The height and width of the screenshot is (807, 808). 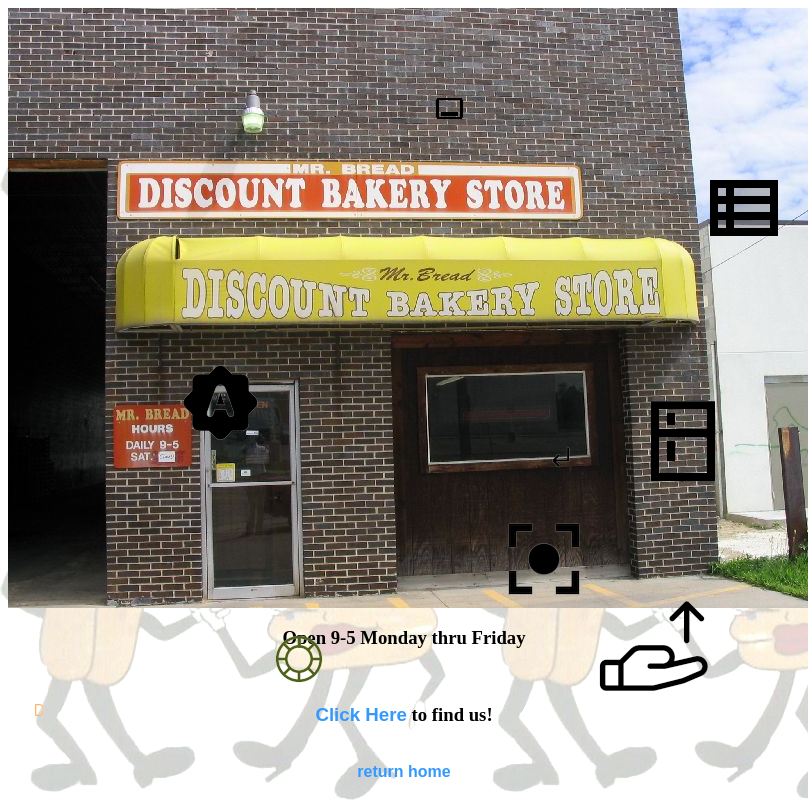 What do you see at coordinates (657, 651) in the screenshot?
I see `upload or send via hand gesture` at bounding box center [657, 651].